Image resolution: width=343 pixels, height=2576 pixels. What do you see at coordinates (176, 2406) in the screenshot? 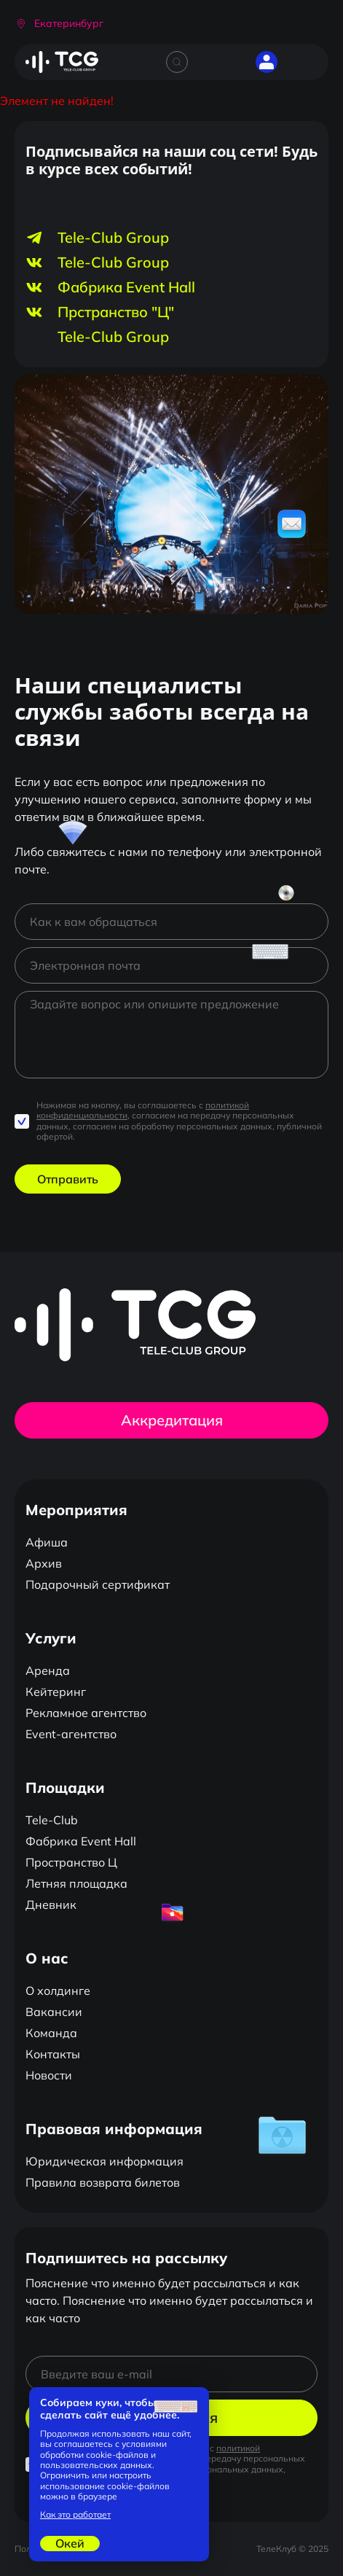
I see `connect to a wireless bluetooth keyboard` at bounding box center [176, 2406].